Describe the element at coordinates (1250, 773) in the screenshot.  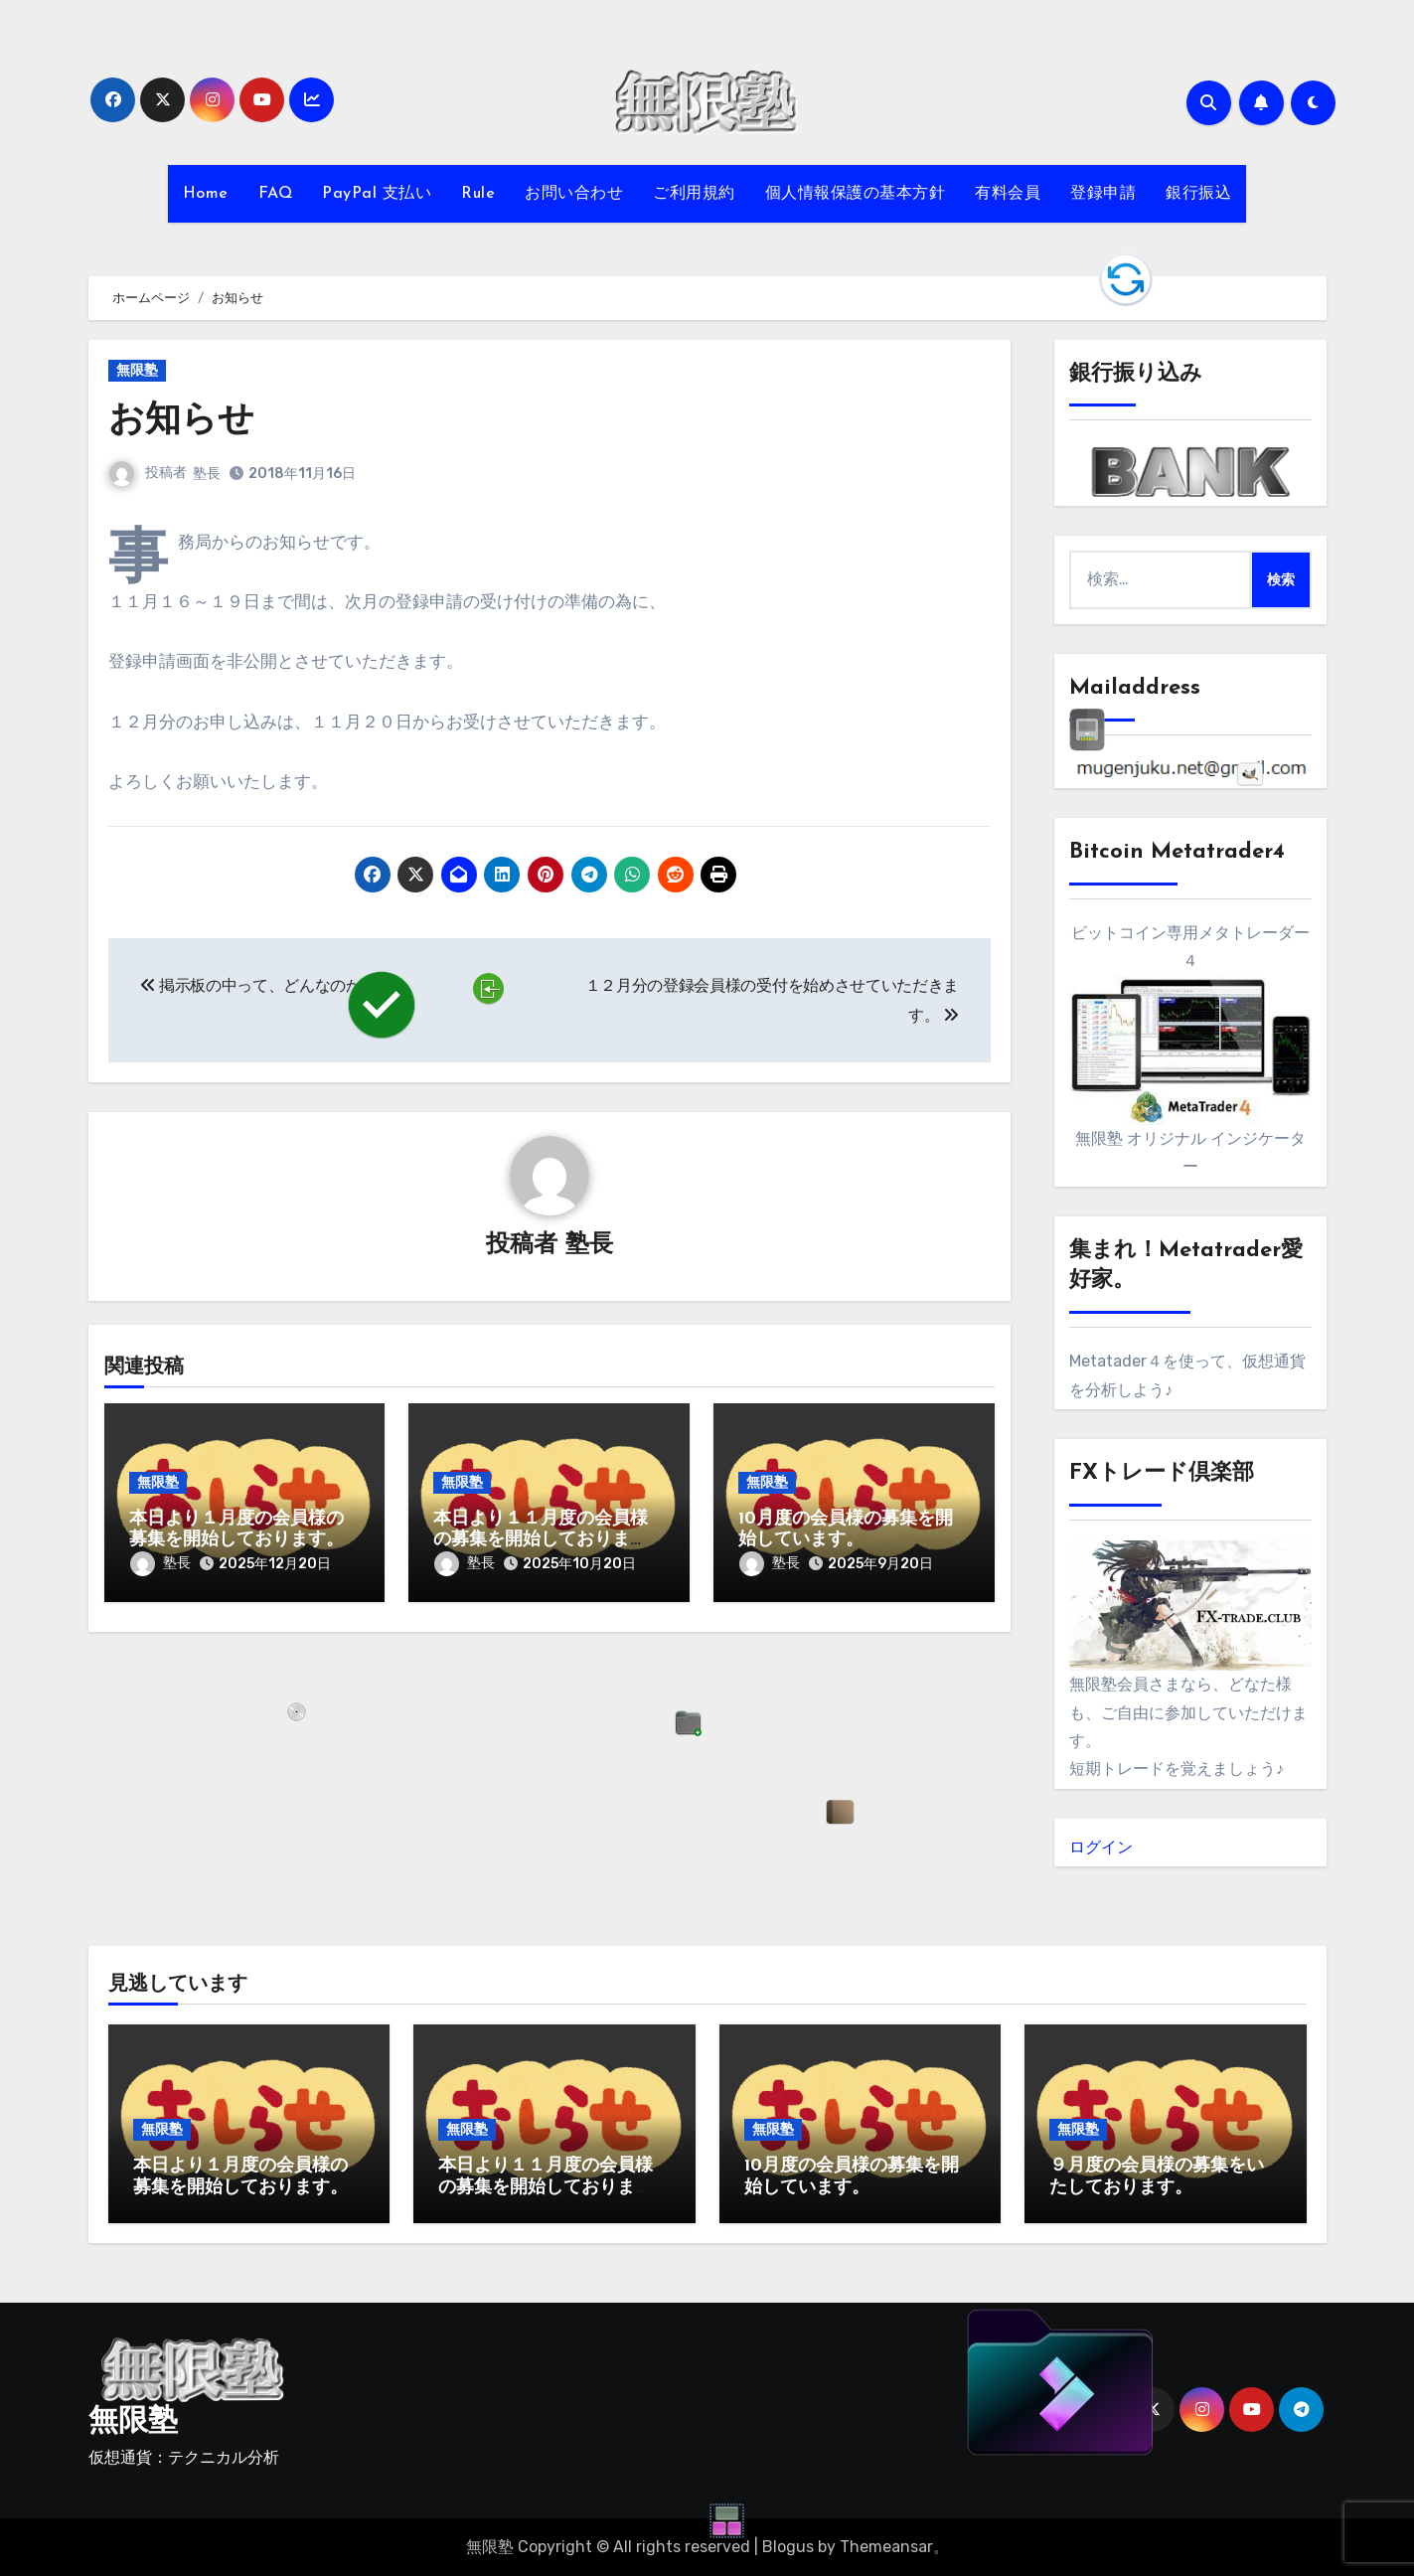
I see `open a GIMP project file` at that location.